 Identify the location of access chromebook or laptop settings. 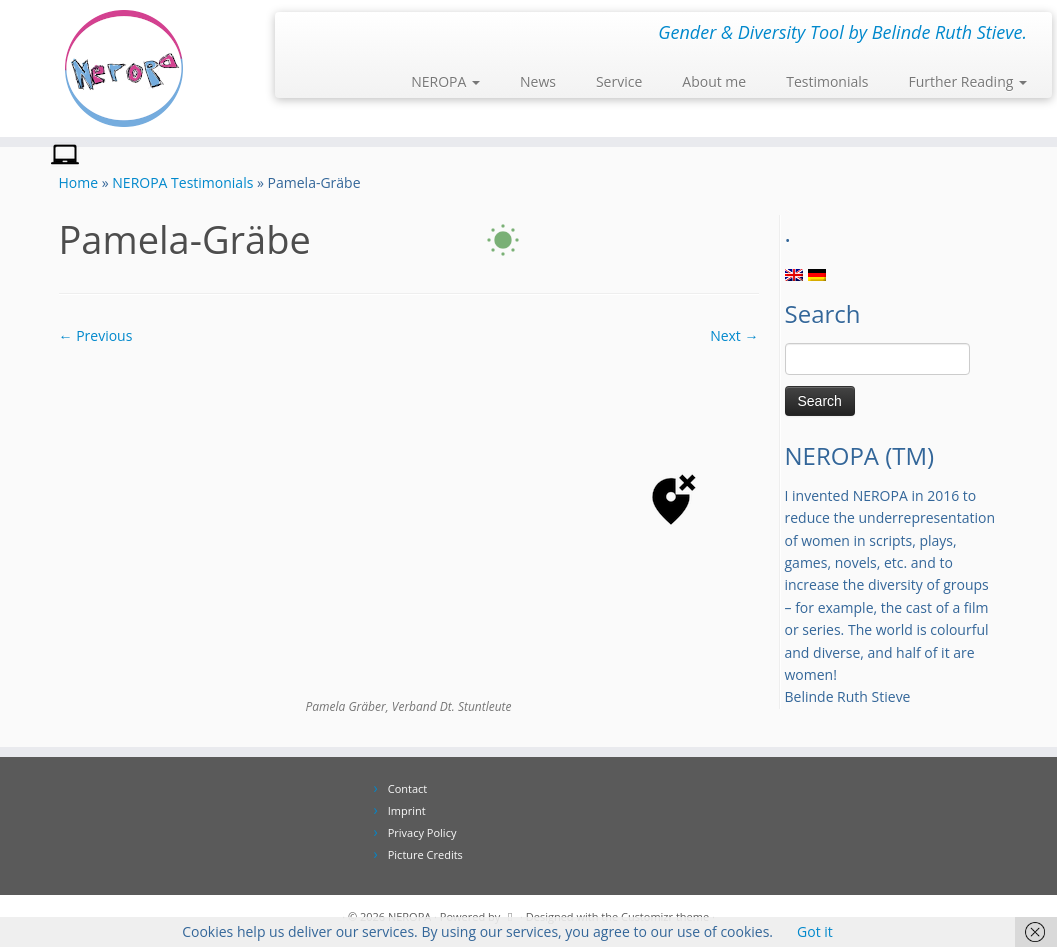
(65, 155).